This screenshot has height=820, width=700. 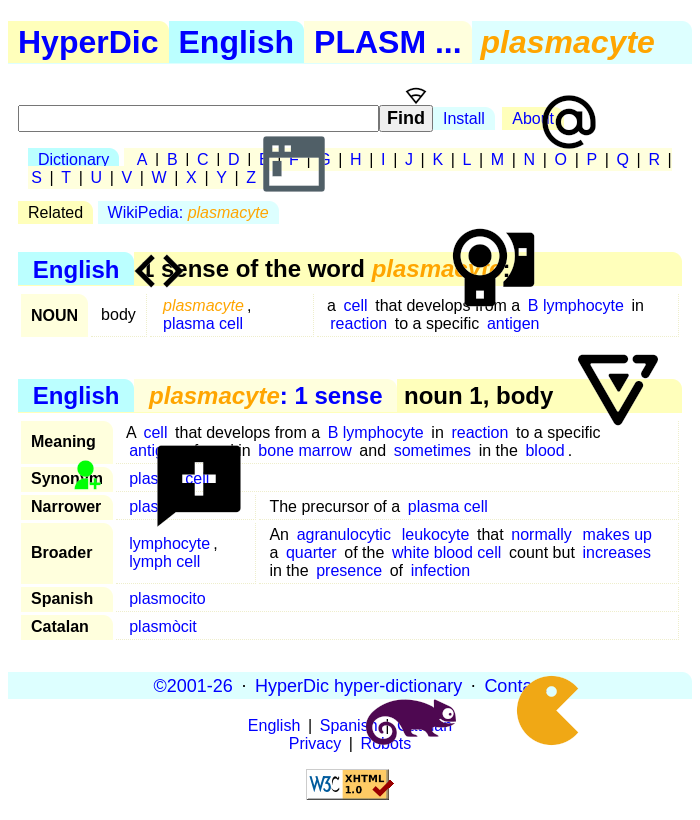 I want to click on compose a new email, so click(x=569, y=122).